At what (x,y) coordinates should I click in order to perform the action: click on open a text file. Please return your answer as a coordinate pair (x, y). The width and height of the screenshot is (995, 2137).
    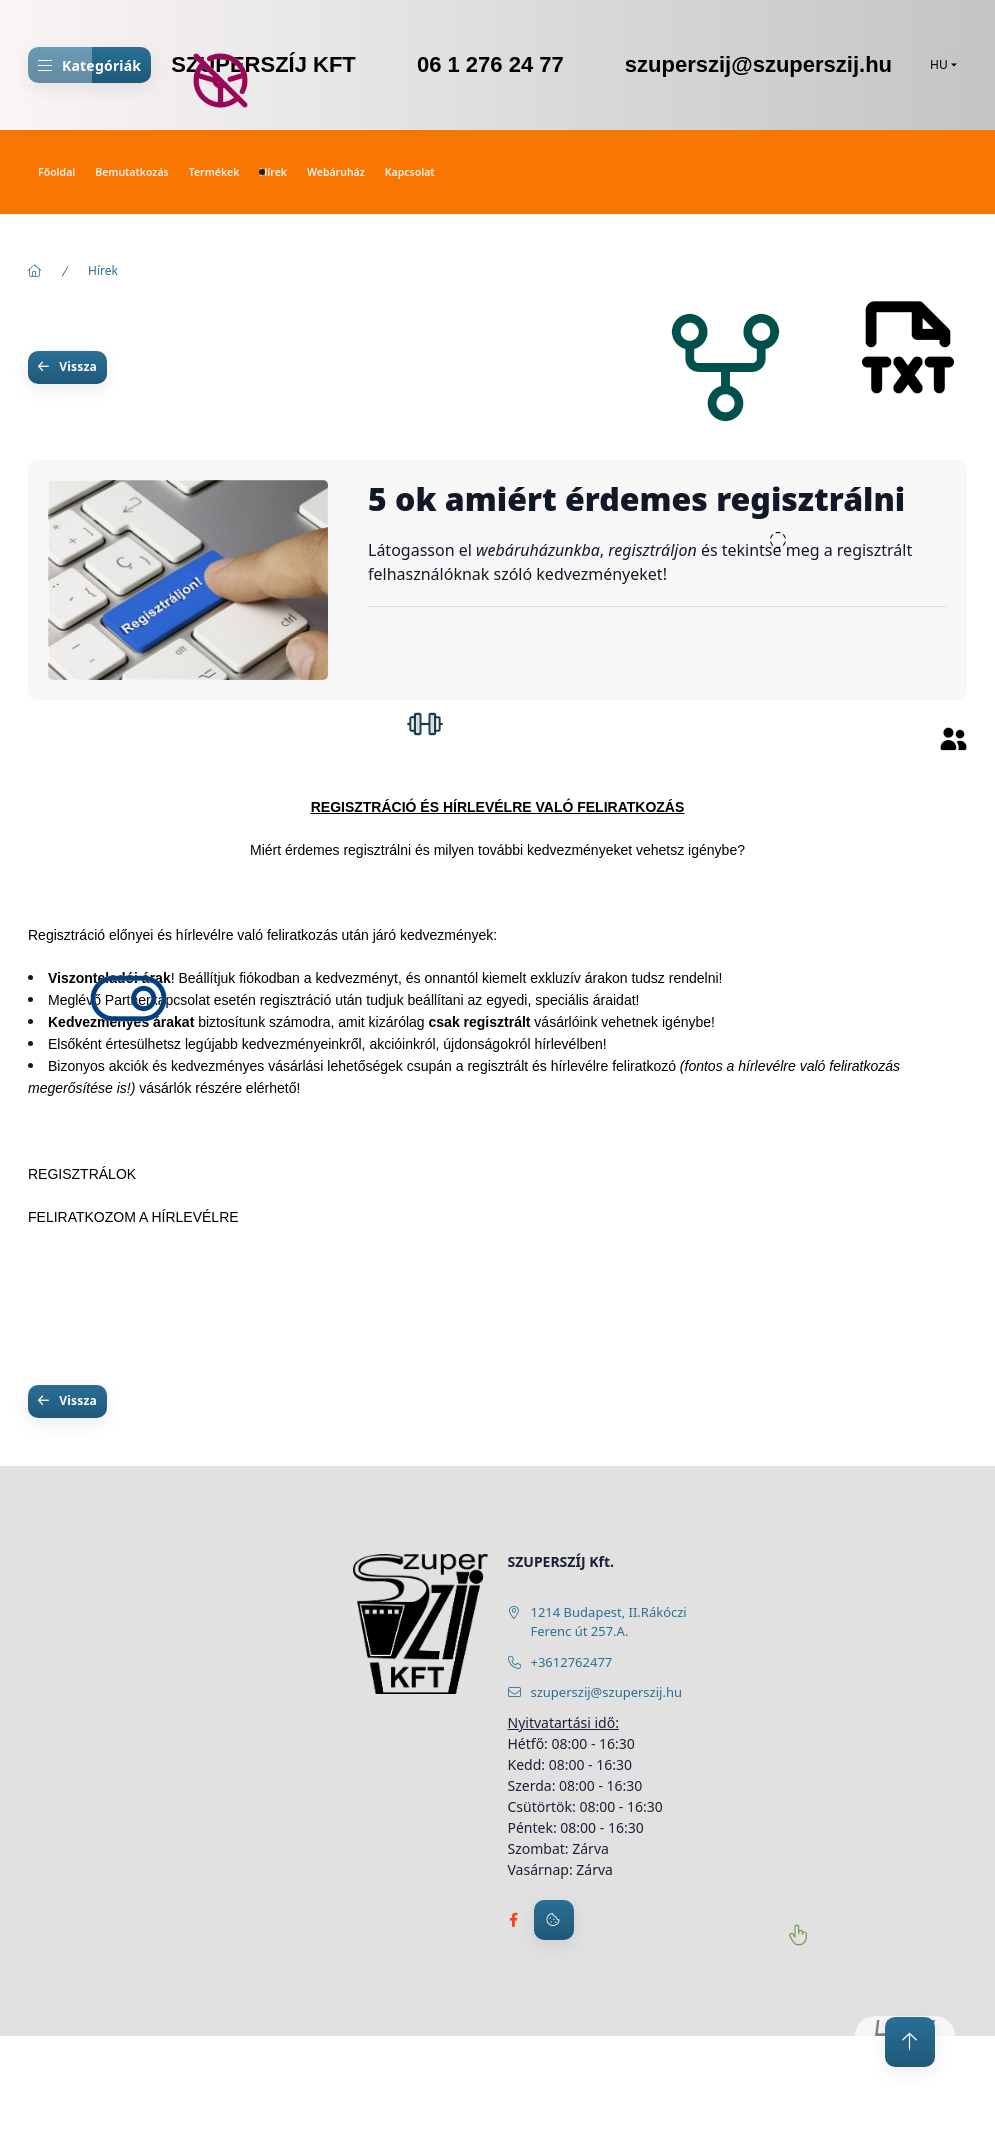
    Looking at the image, I should click on (908, 351).